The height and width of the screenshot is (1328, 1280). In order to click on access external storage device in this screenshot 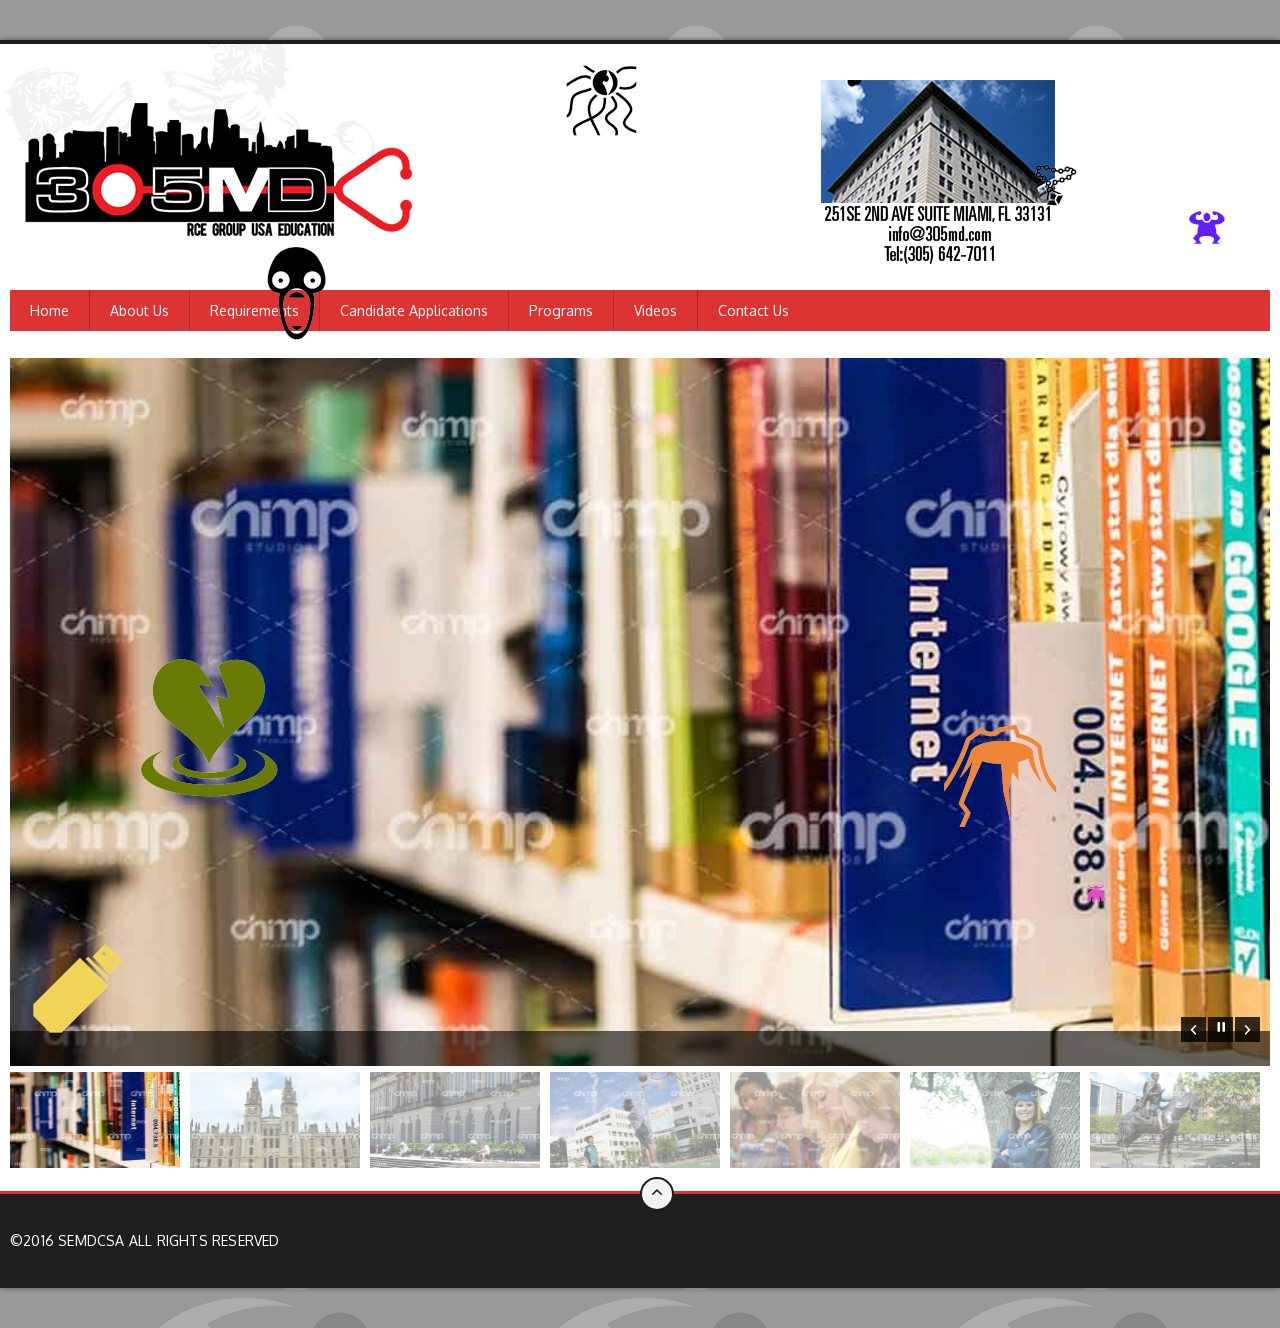, I will do `click(78, 987)`.